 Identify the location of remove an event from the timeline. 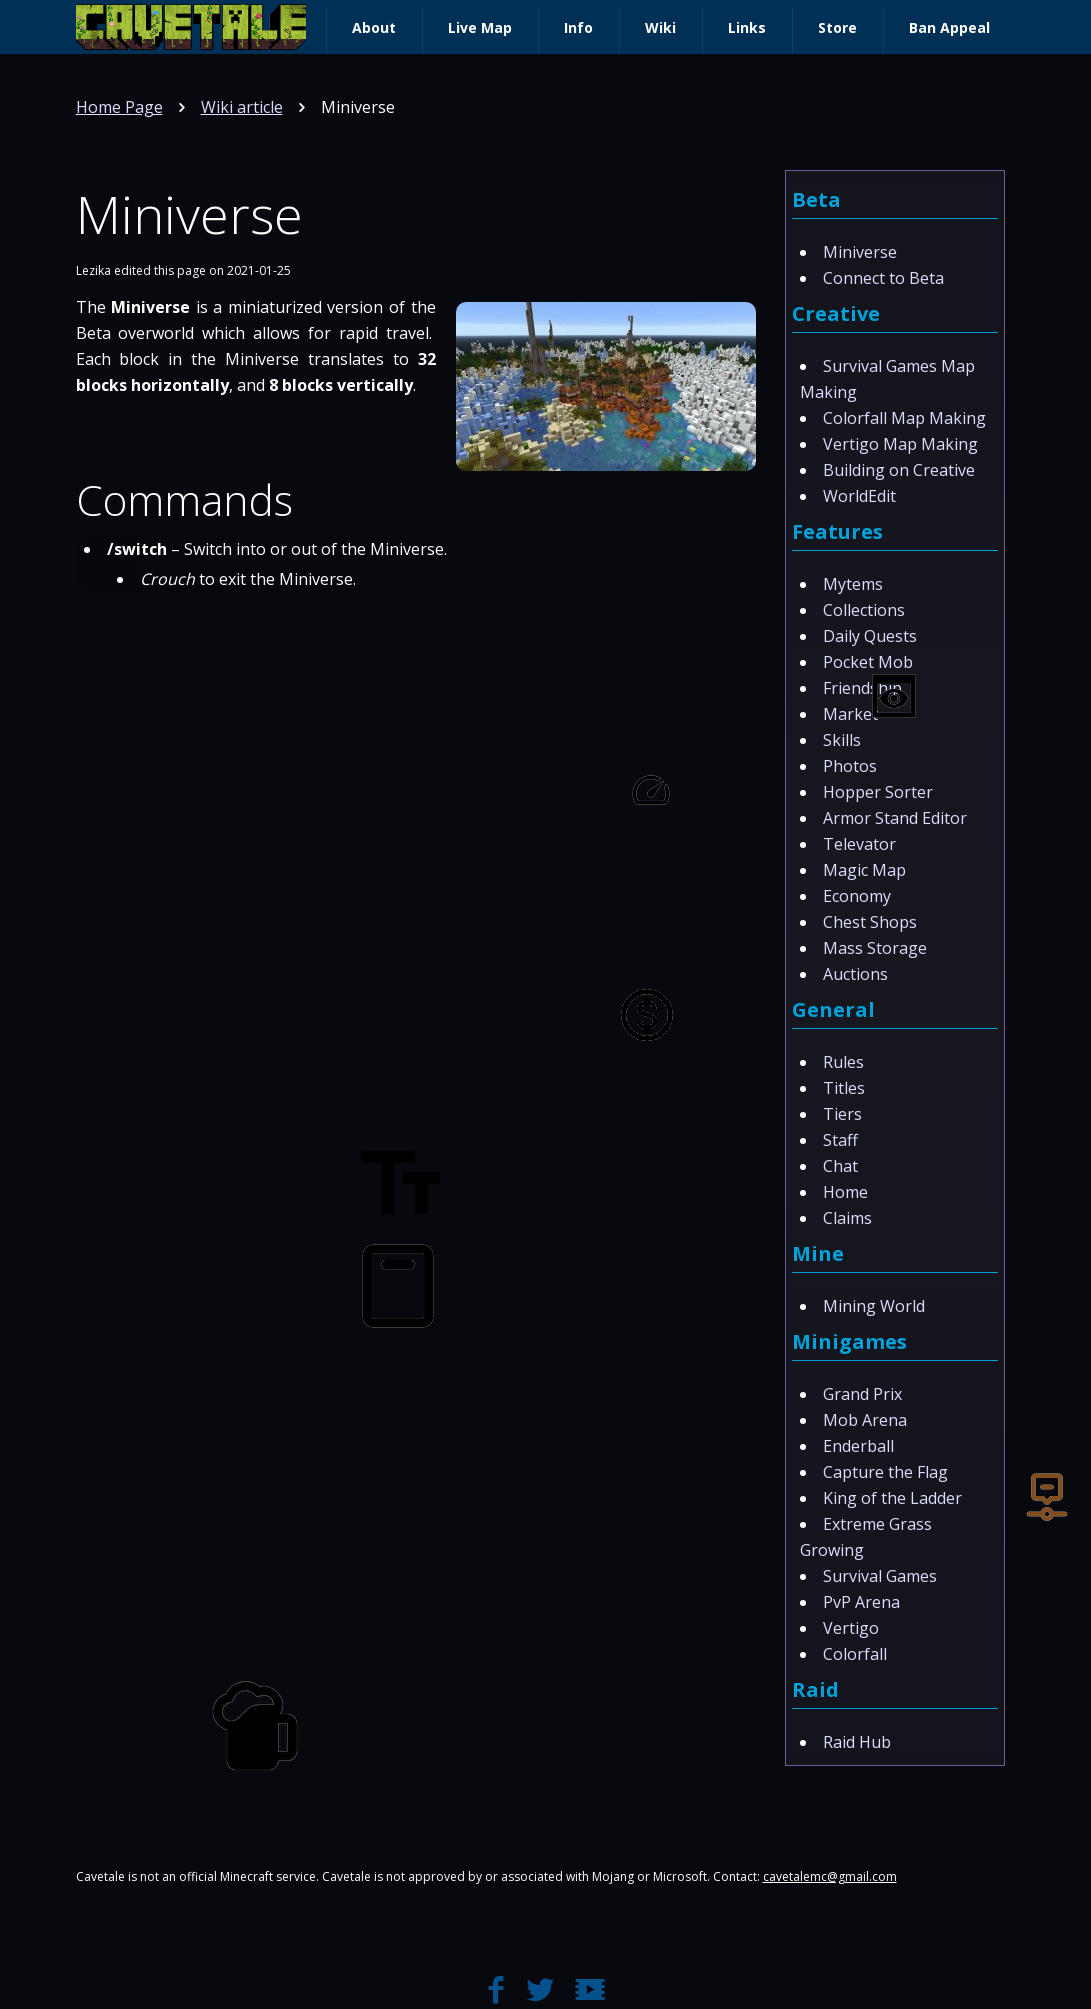
(1047, 1496).